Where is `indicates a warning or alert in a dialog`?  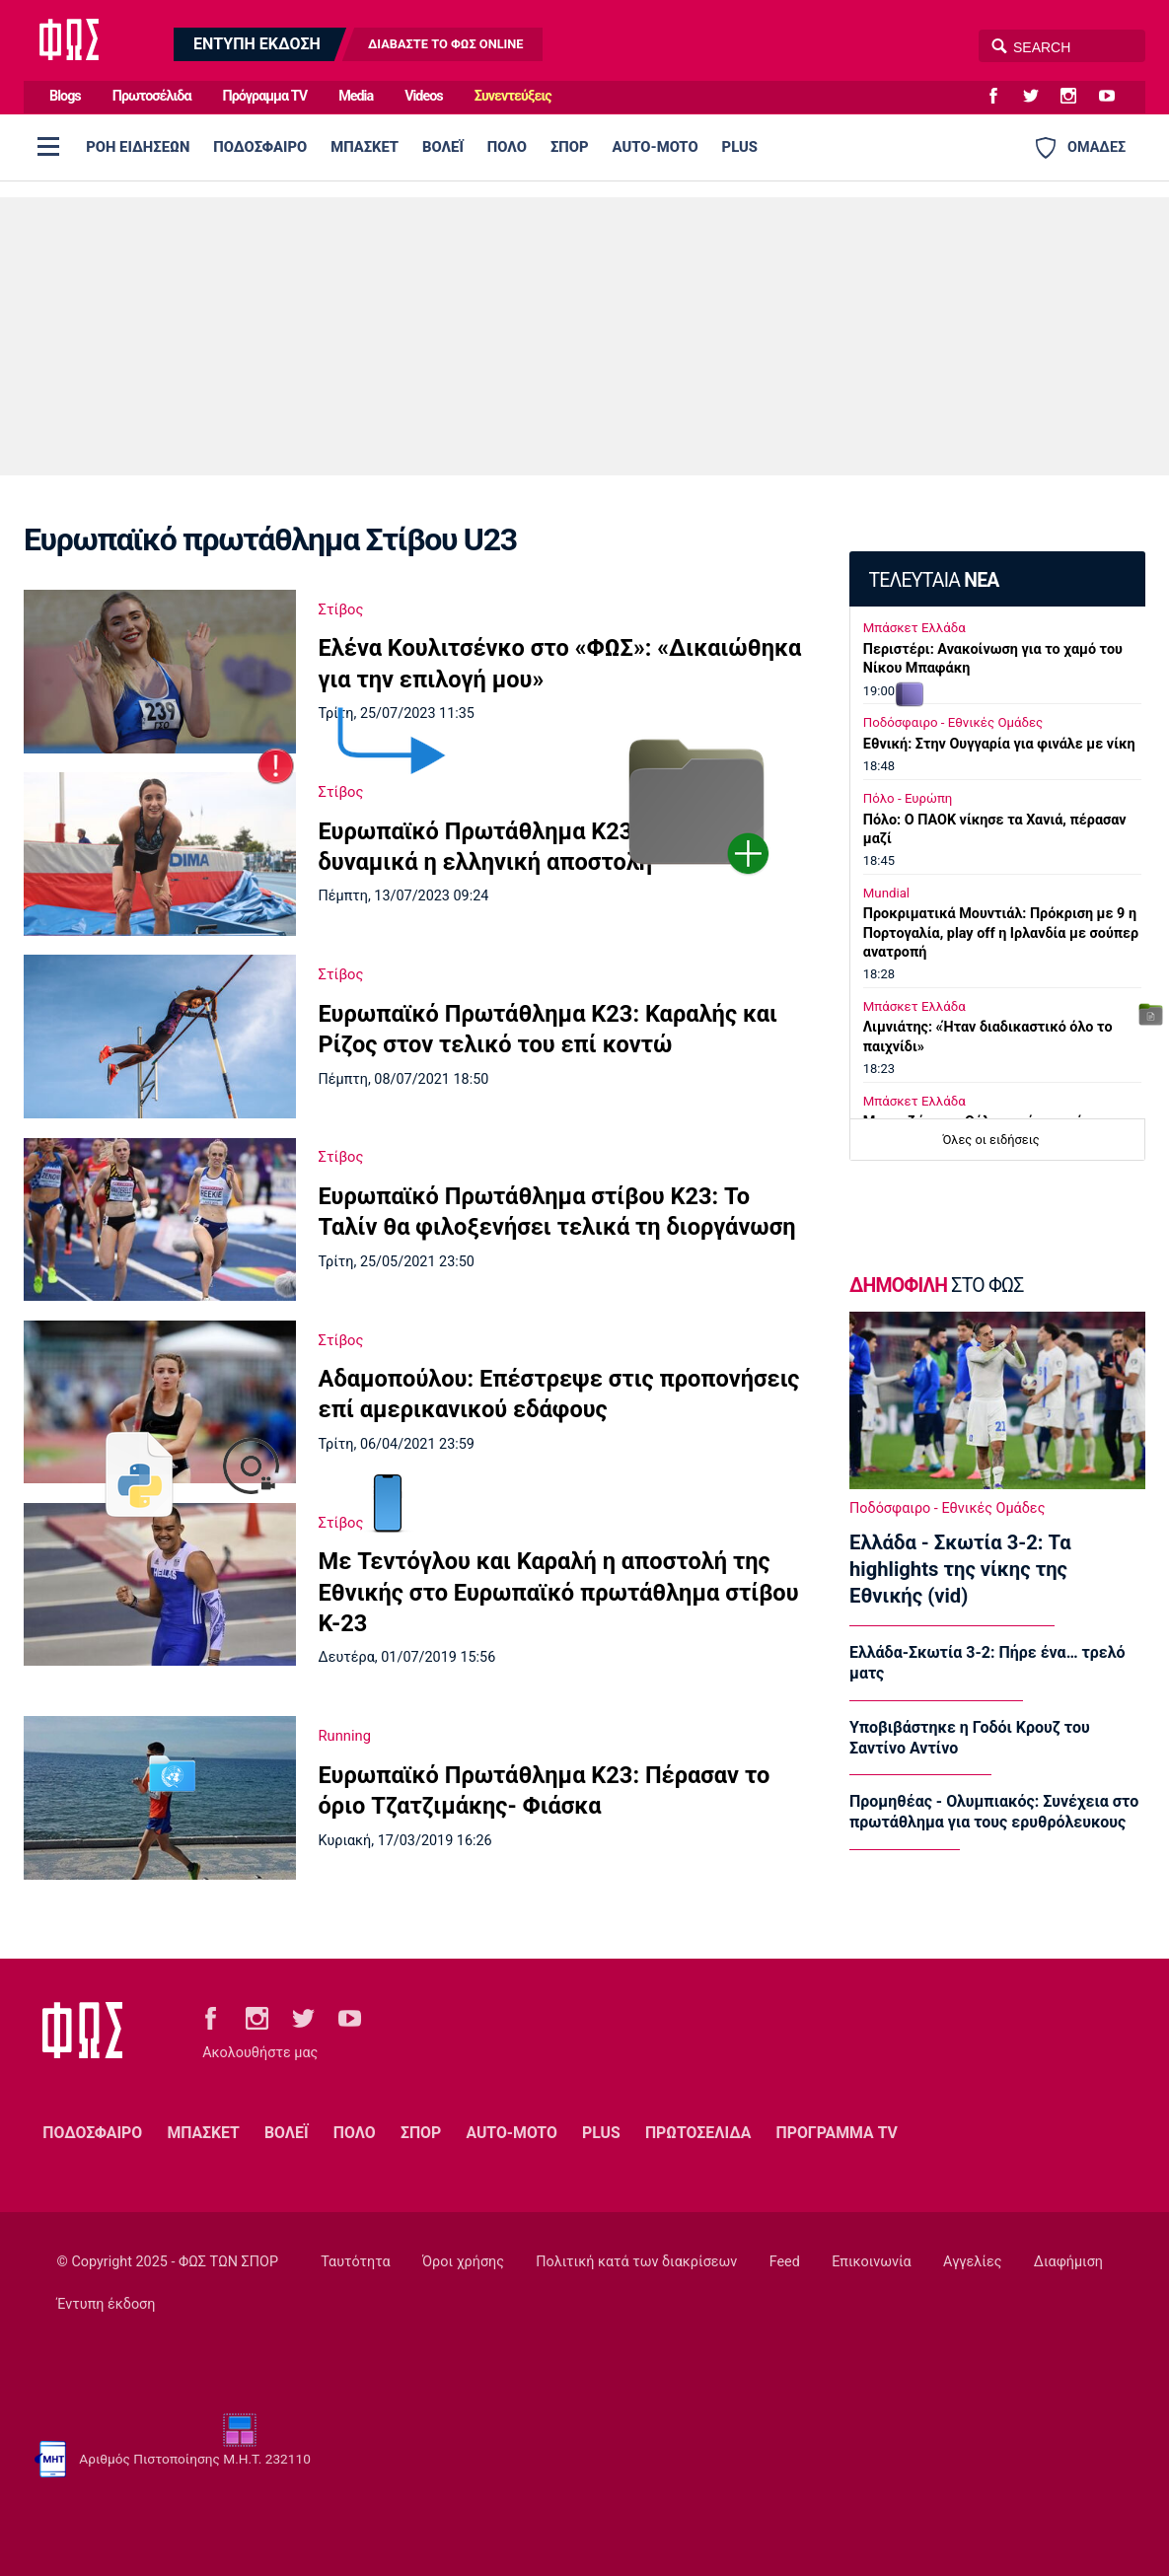 indicates a warning or alert in a dialog is located at coordinates (275, 765).